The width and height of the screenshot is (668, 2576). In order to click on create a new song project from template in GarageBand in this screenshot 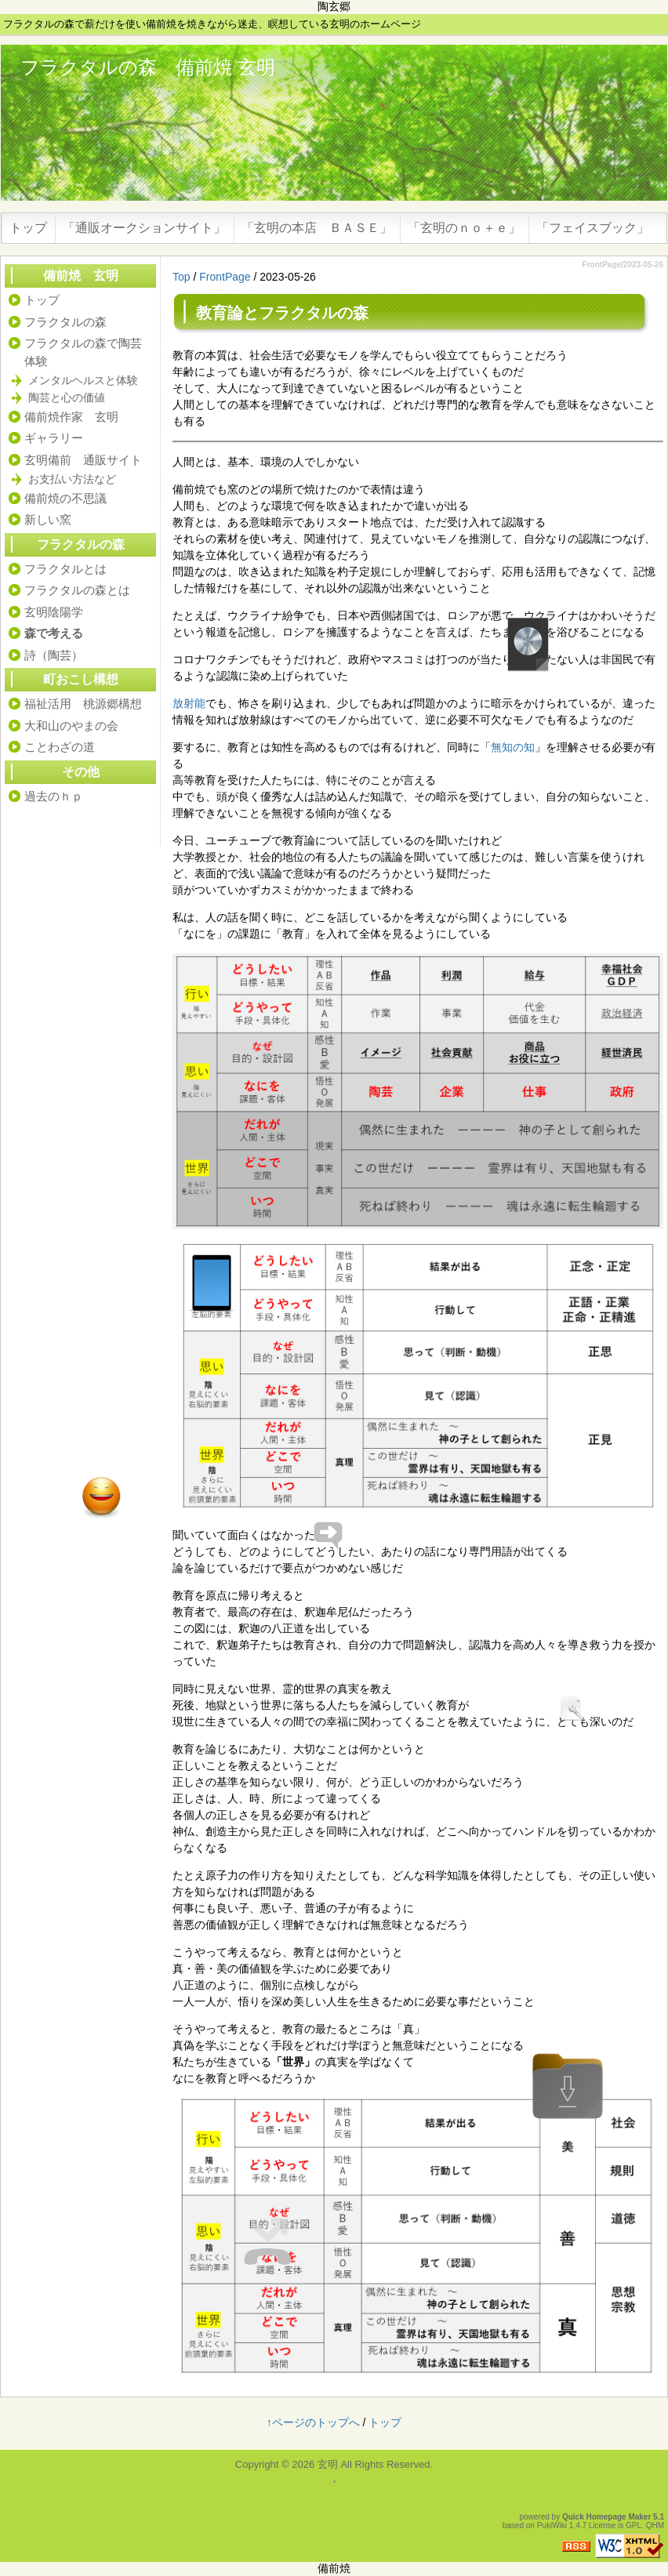, I will do `click(528, 645)`.